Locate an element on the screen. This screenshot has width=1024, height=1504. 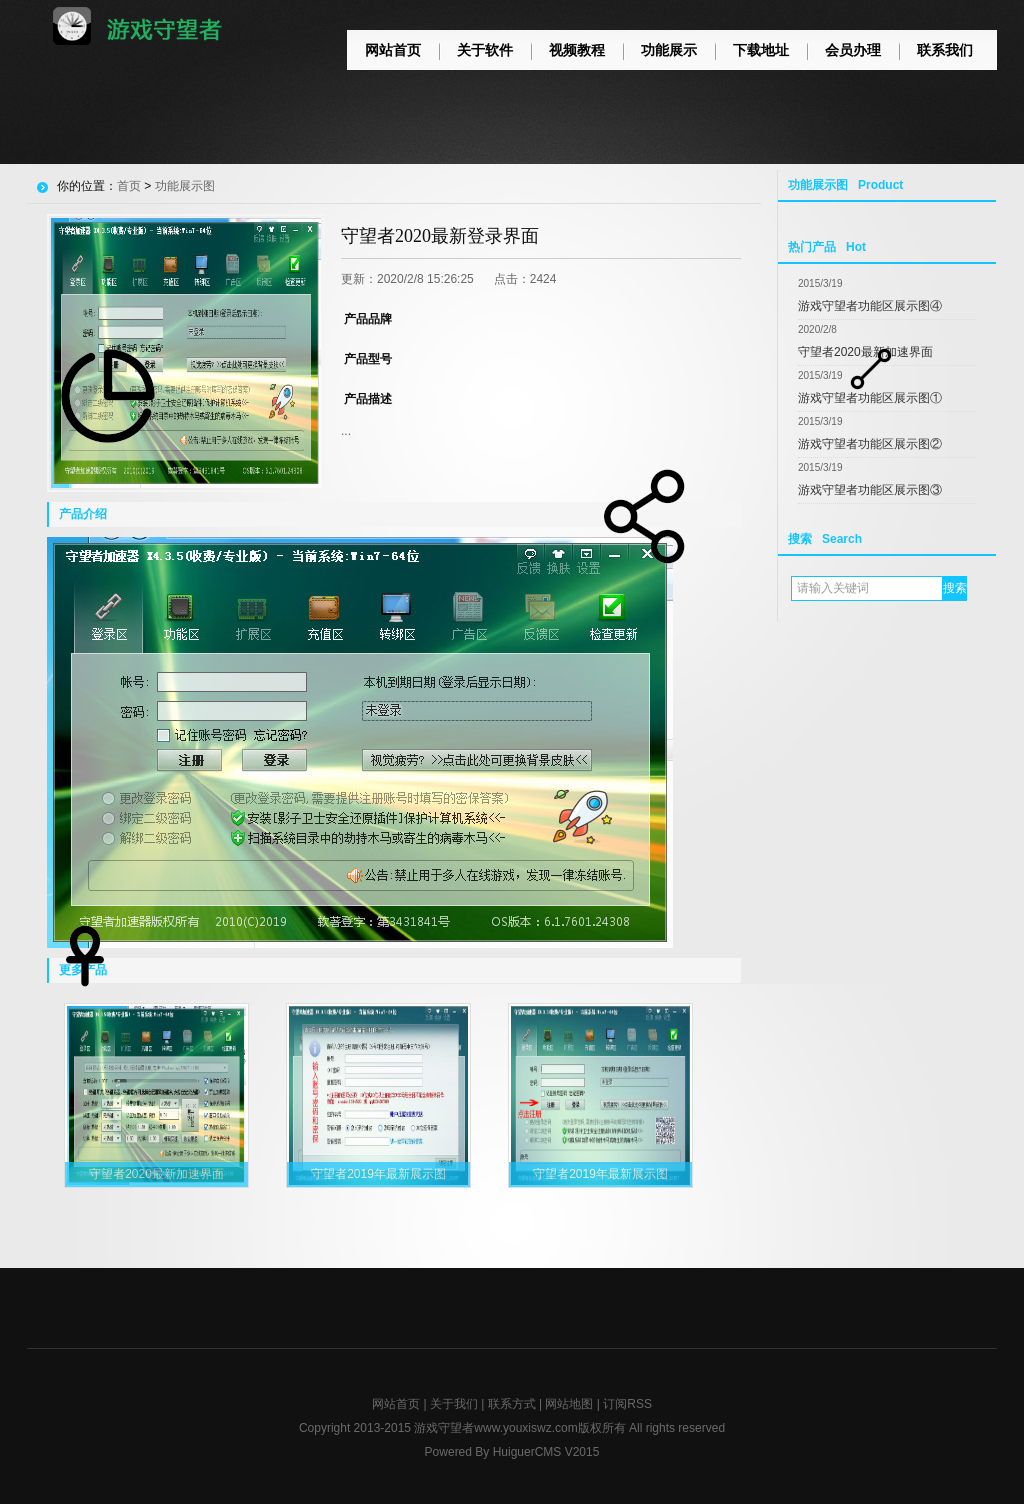
draw a line between two points is located at coordinates (871, 369).